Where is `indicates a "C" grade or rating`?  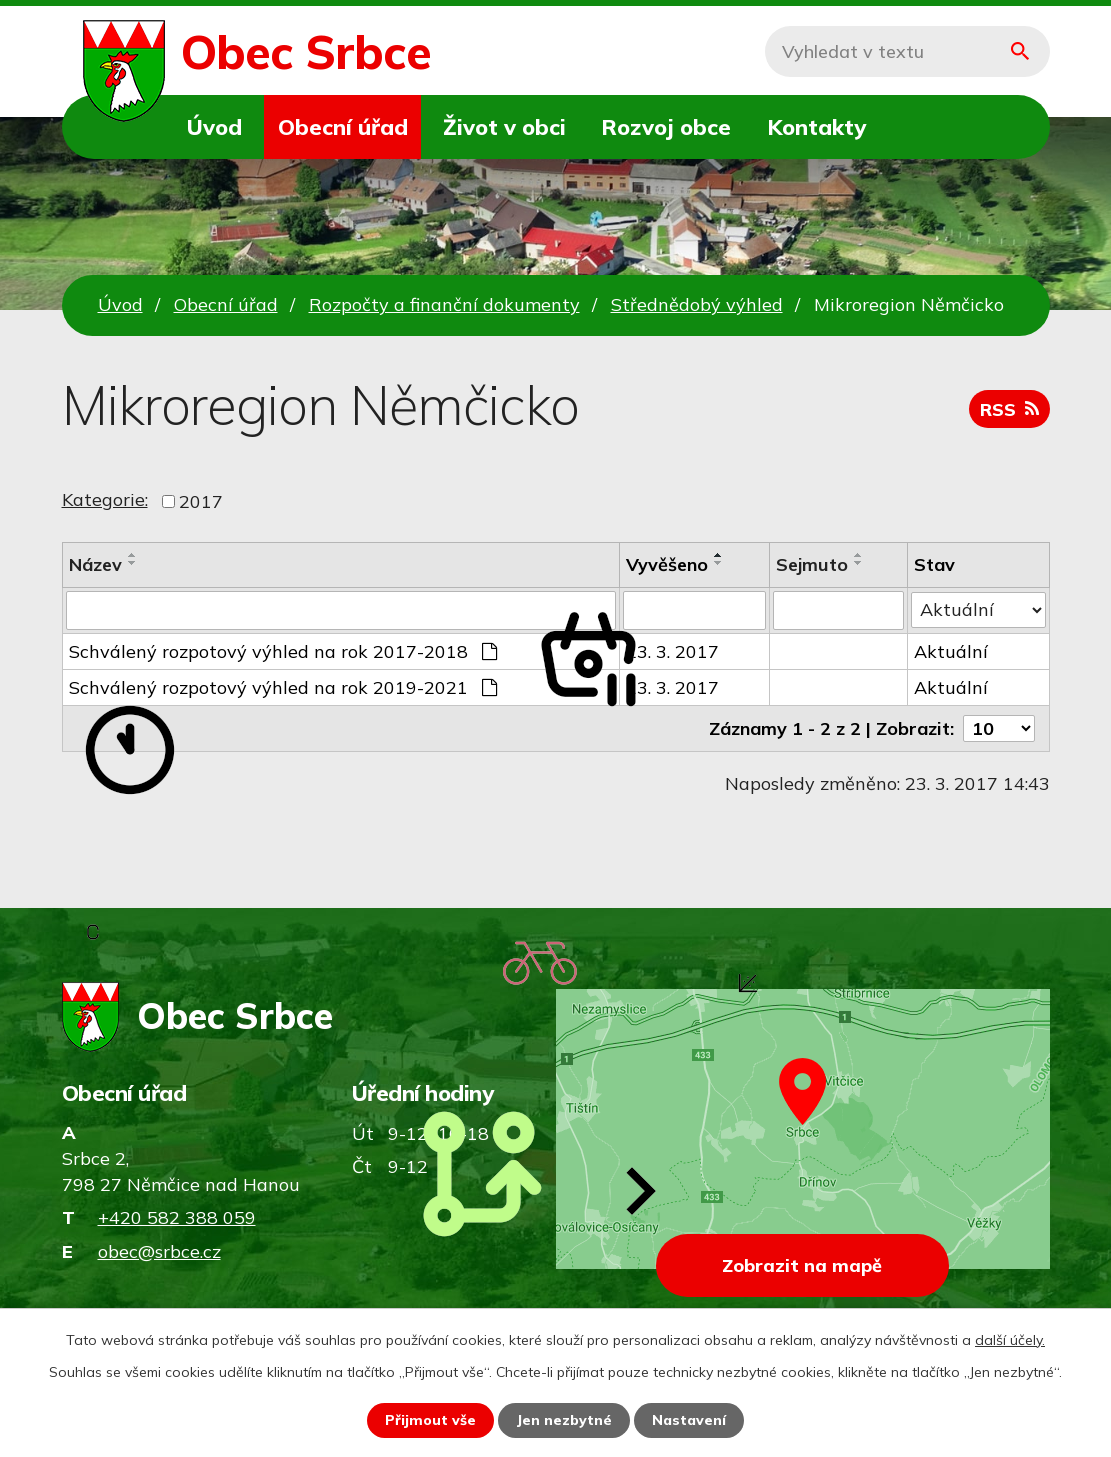
indicates a "C" grade or rating is located at coordinates (93, 932).